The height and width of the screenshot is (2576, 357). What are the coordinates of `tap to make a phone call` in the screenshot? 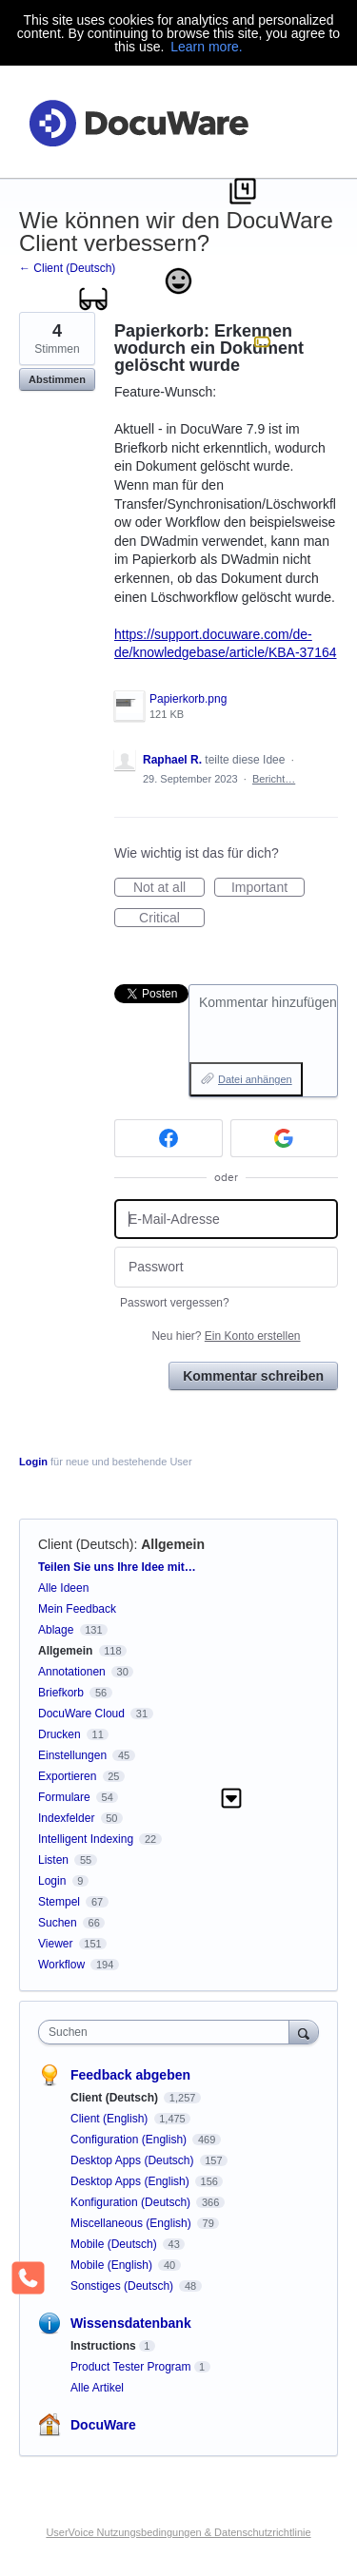 It's located at (28, 2277).